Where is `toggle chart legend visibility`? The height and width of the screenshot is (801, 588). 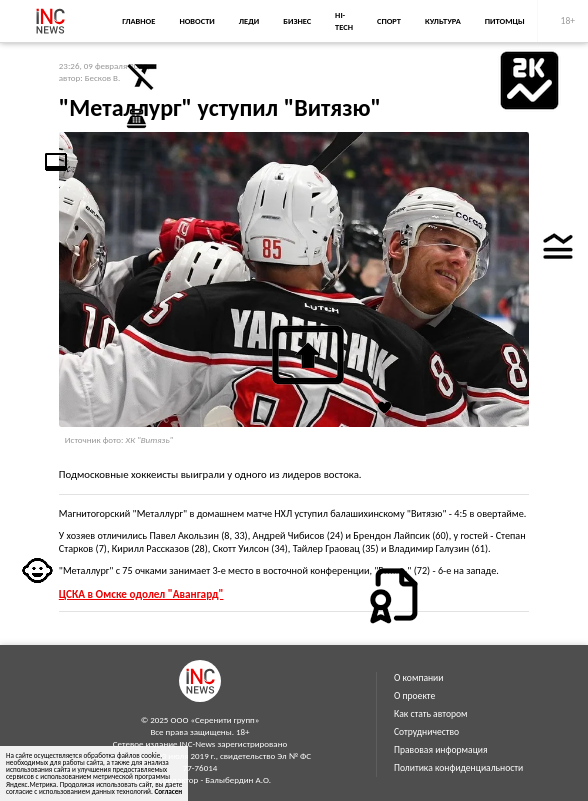 toggle chart legend visibility is located at coordinates (558, 246).